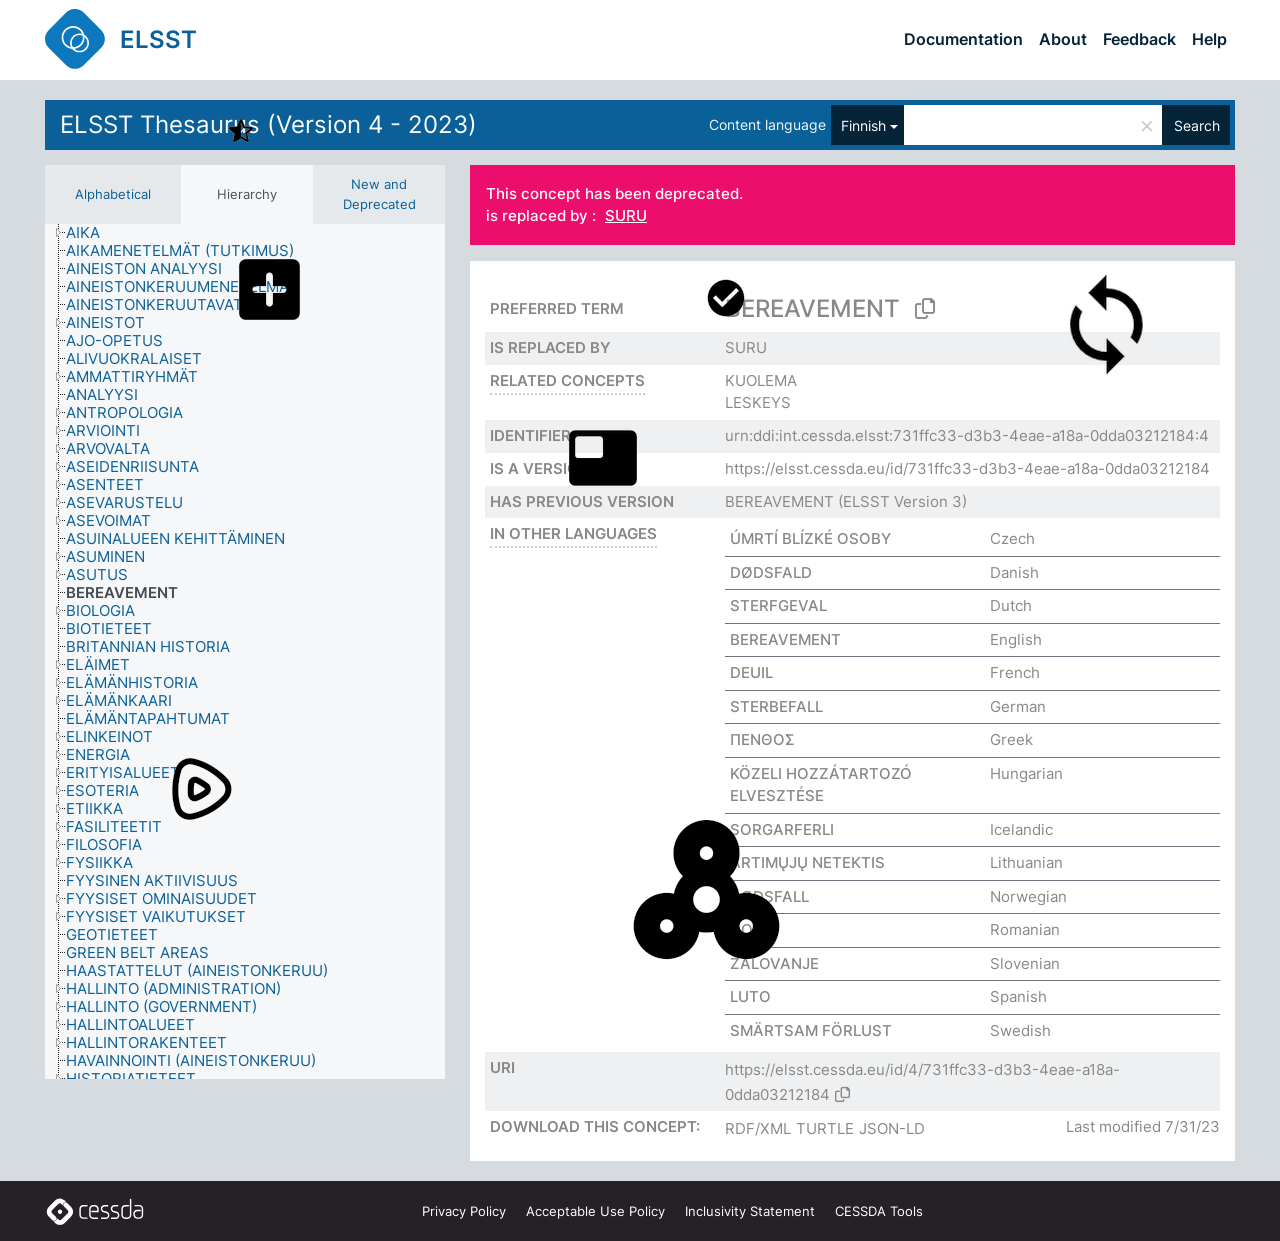 The height and width of the screenshot is (1241, 1280). Describe the element at coordinates (726, 298) in the screenshot. I see `indicates successful completion of an action` at that location.